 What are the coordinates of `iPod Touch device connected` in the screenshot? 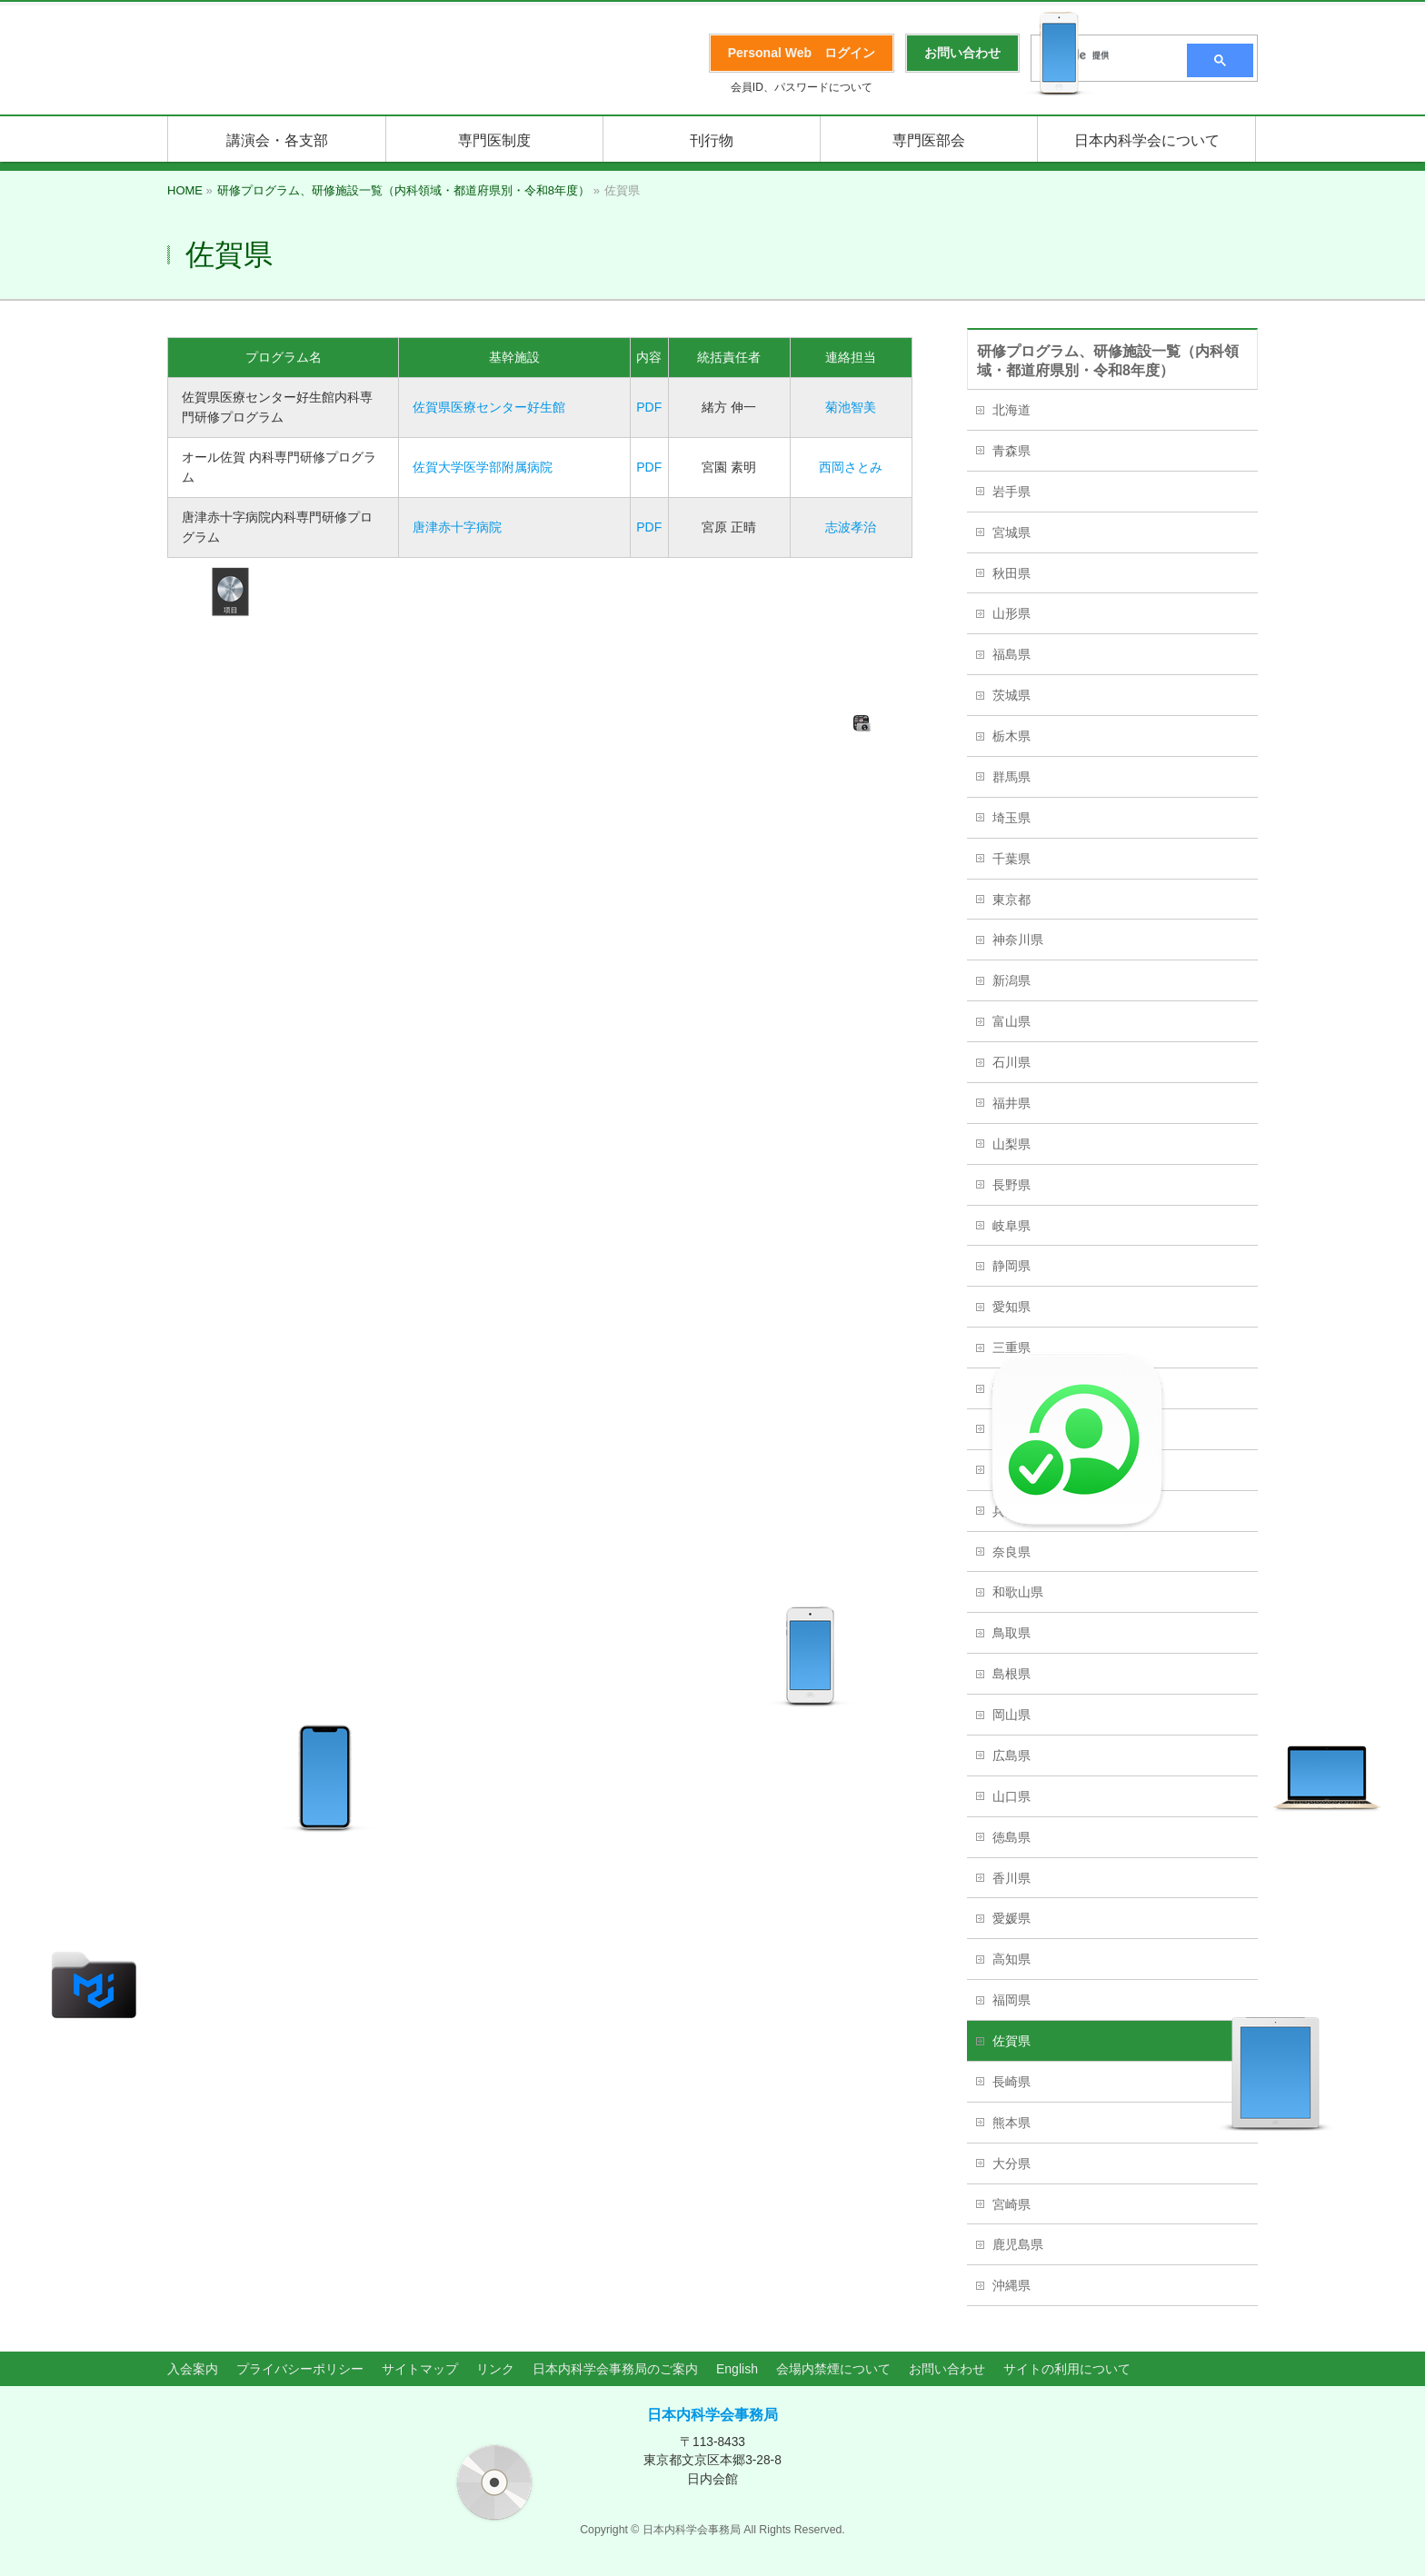 It's located at (810, 1656).